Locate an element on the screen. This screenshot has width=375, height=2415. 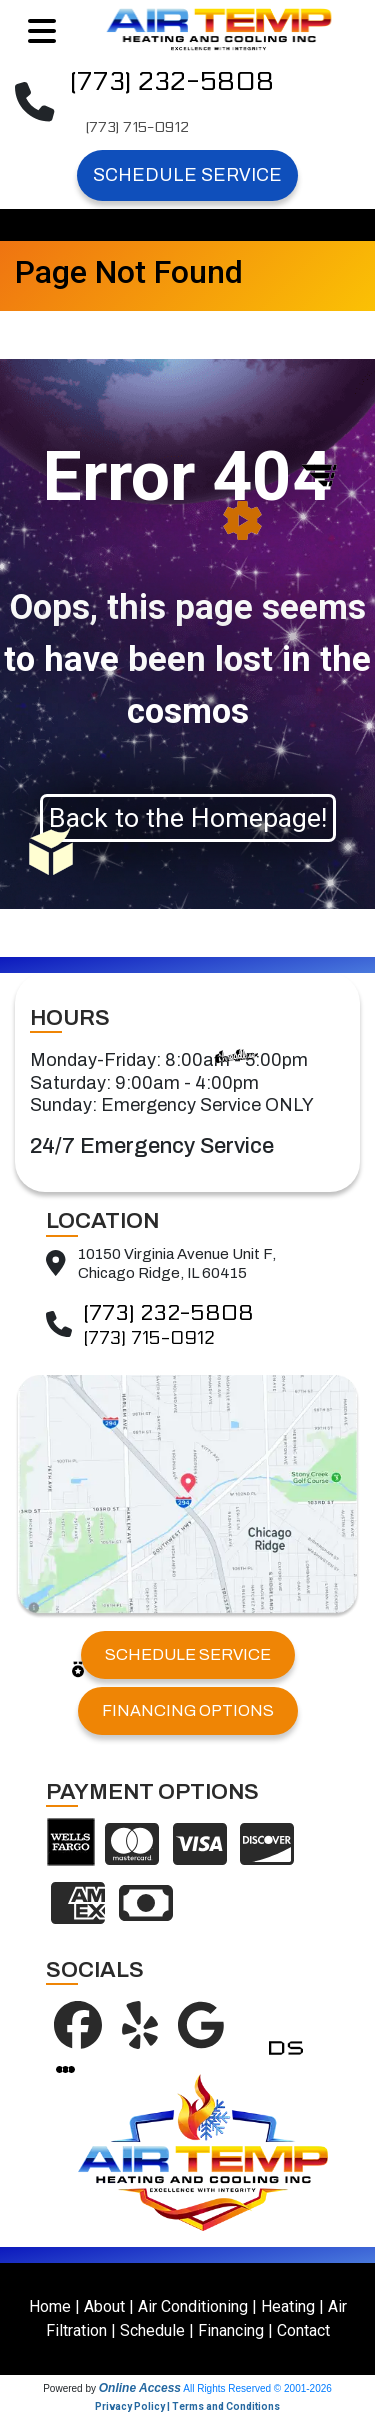
semantic web technology or linked data services is located at coordinates (51, 850).